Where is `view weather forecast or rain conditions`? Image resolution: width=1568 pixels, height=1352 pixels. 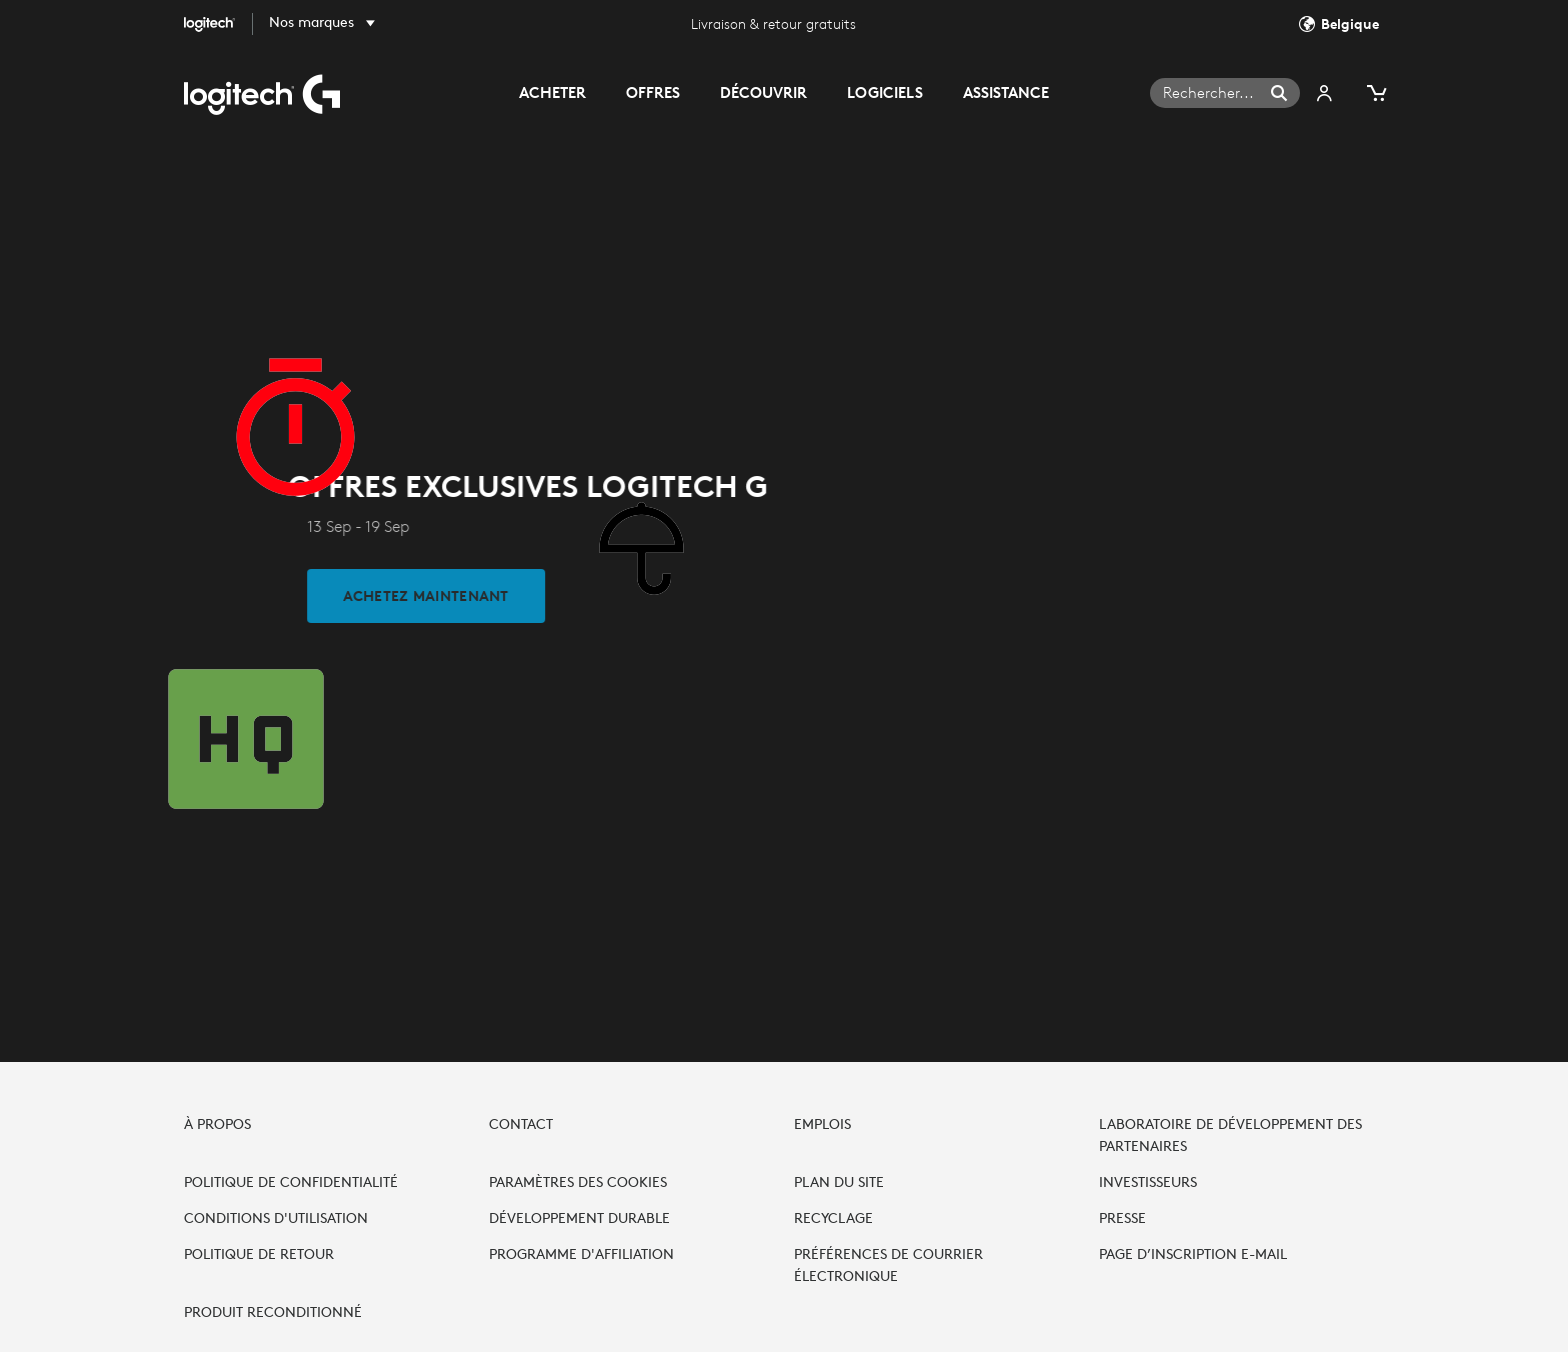 view weather forecast or rain conditions is located at coordinates (641, 548).